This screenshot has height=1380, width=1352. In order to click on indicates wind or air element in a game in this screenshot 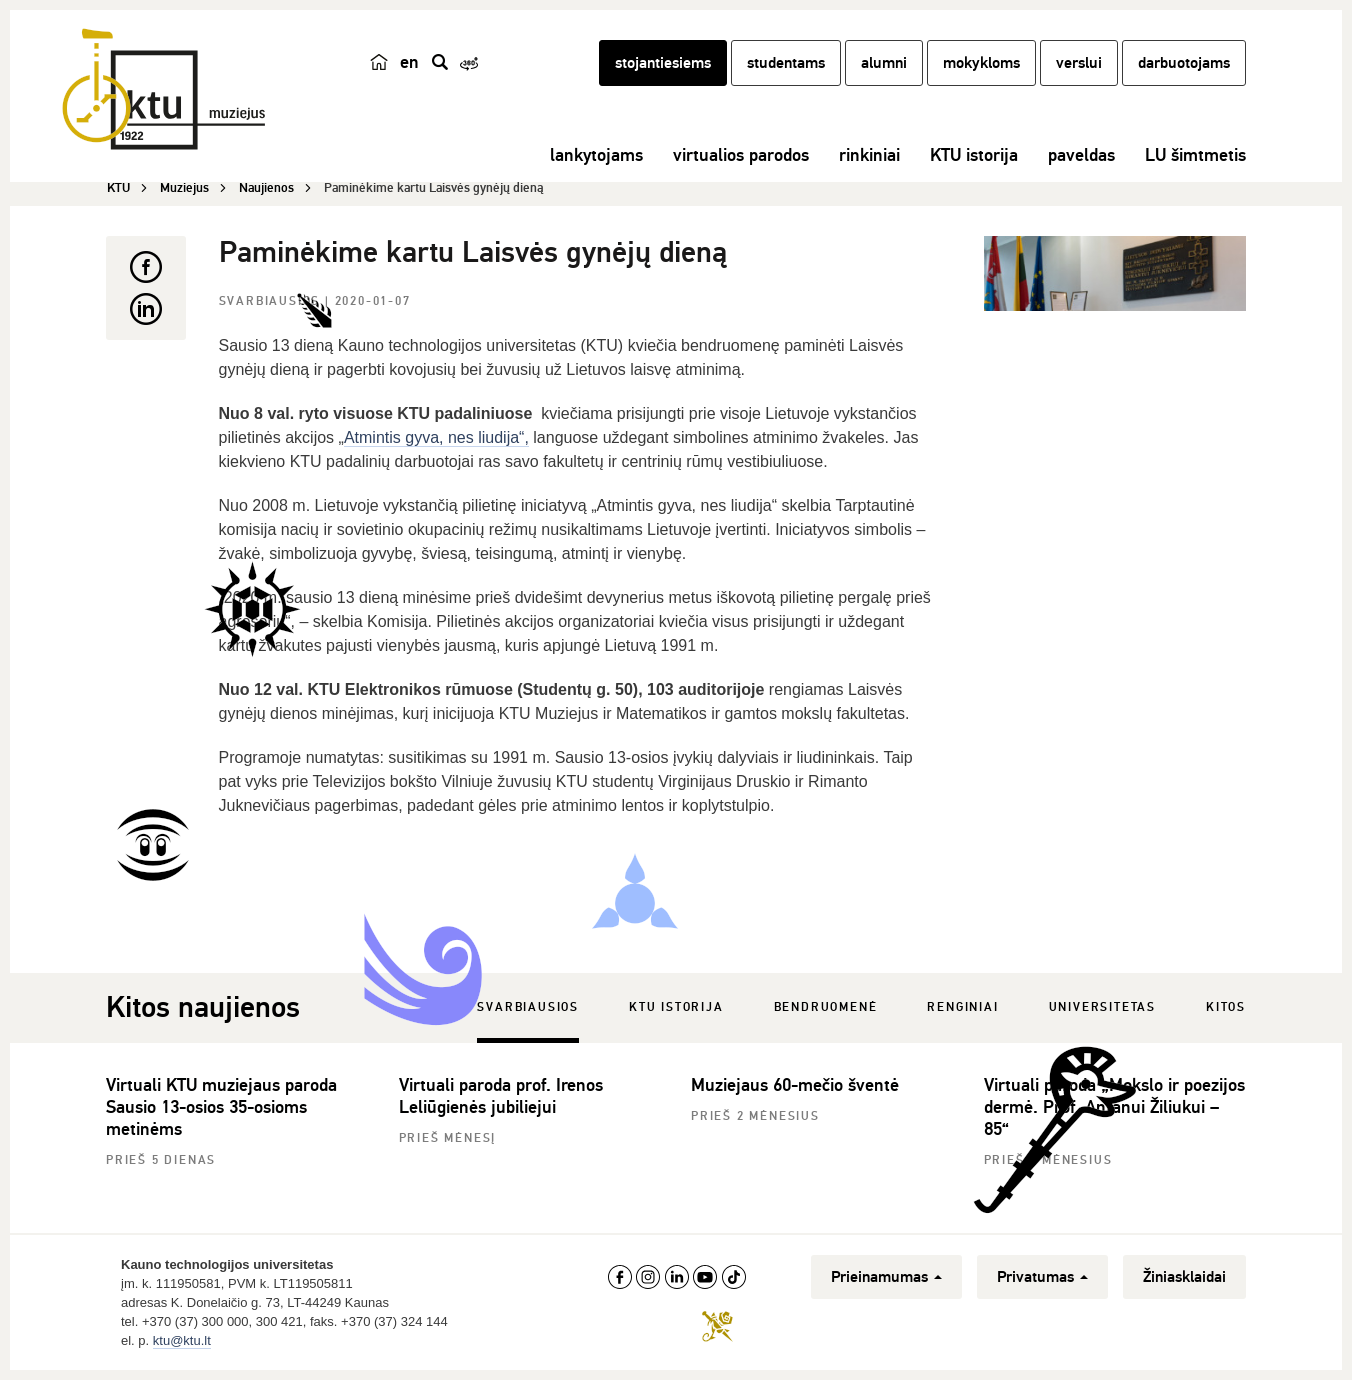, I will do `click(423, 971)`.